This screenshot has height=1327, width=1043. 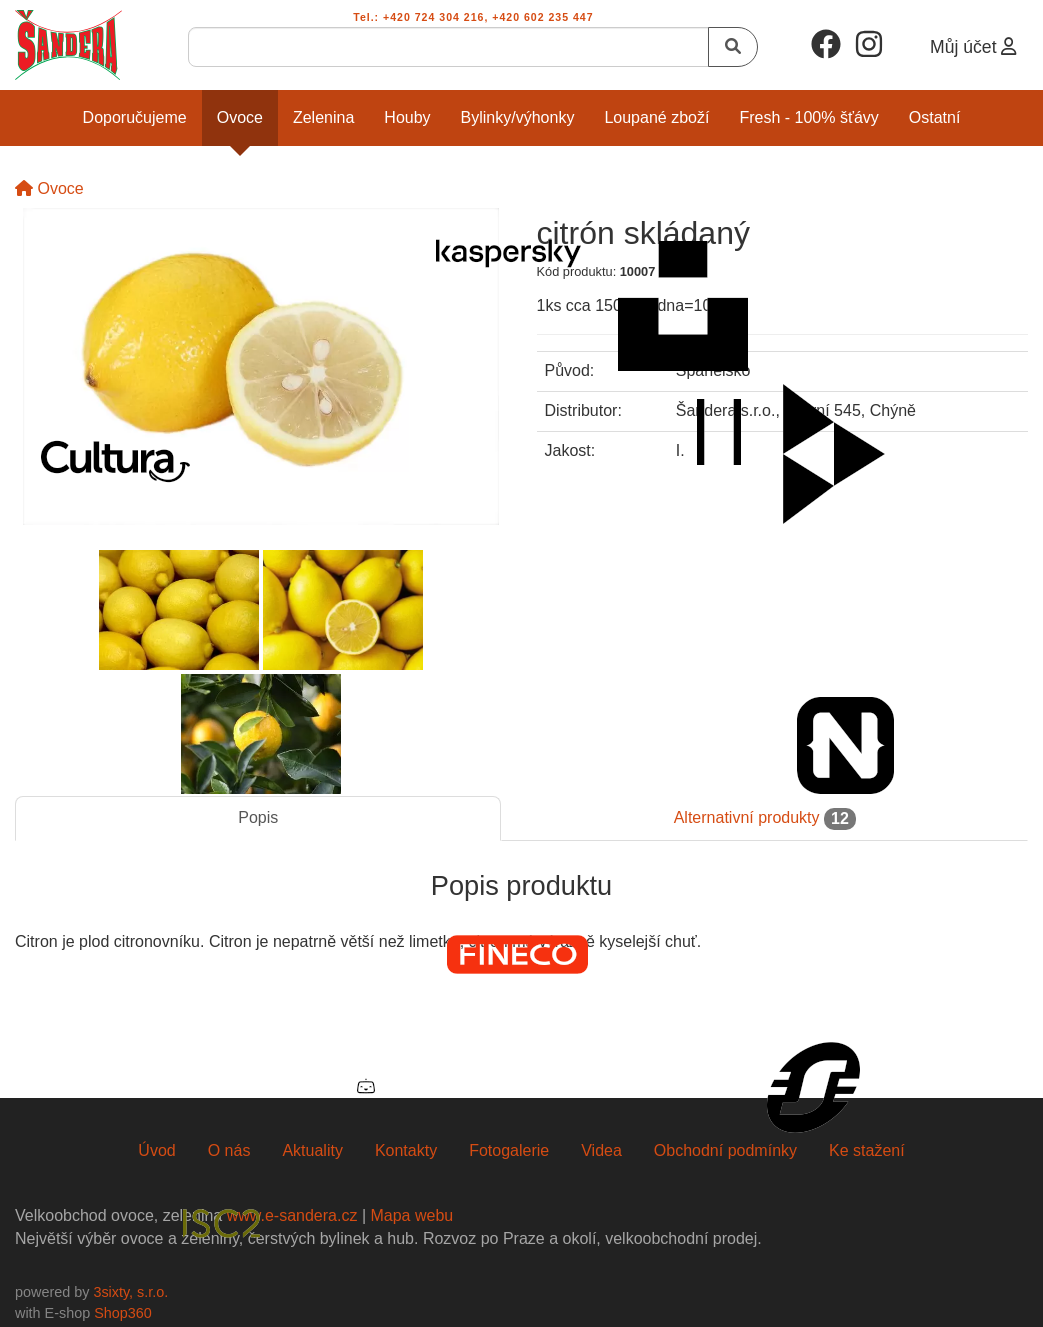 What do you see at coordinates (366, 1086) in the screenshot?
I see `link to Bitrise CI/CD platform` at bounding box center [366, 1086].